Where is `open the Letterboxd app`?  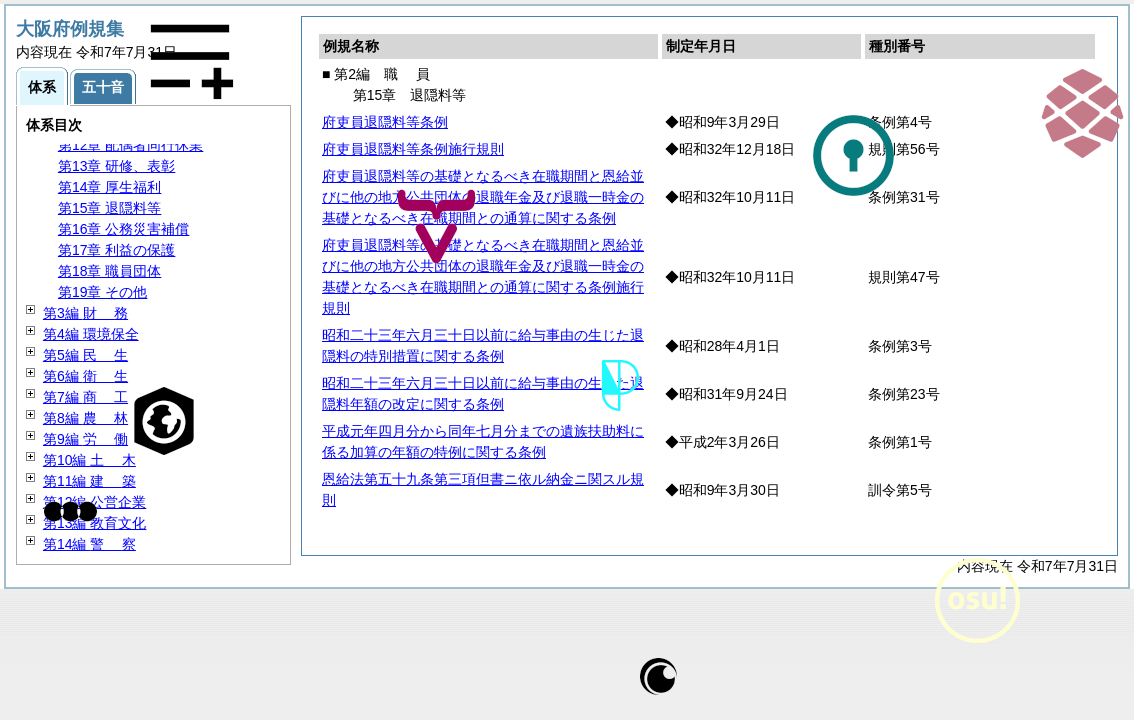
open the Letterboxd app is located at coordinates (70, 511).